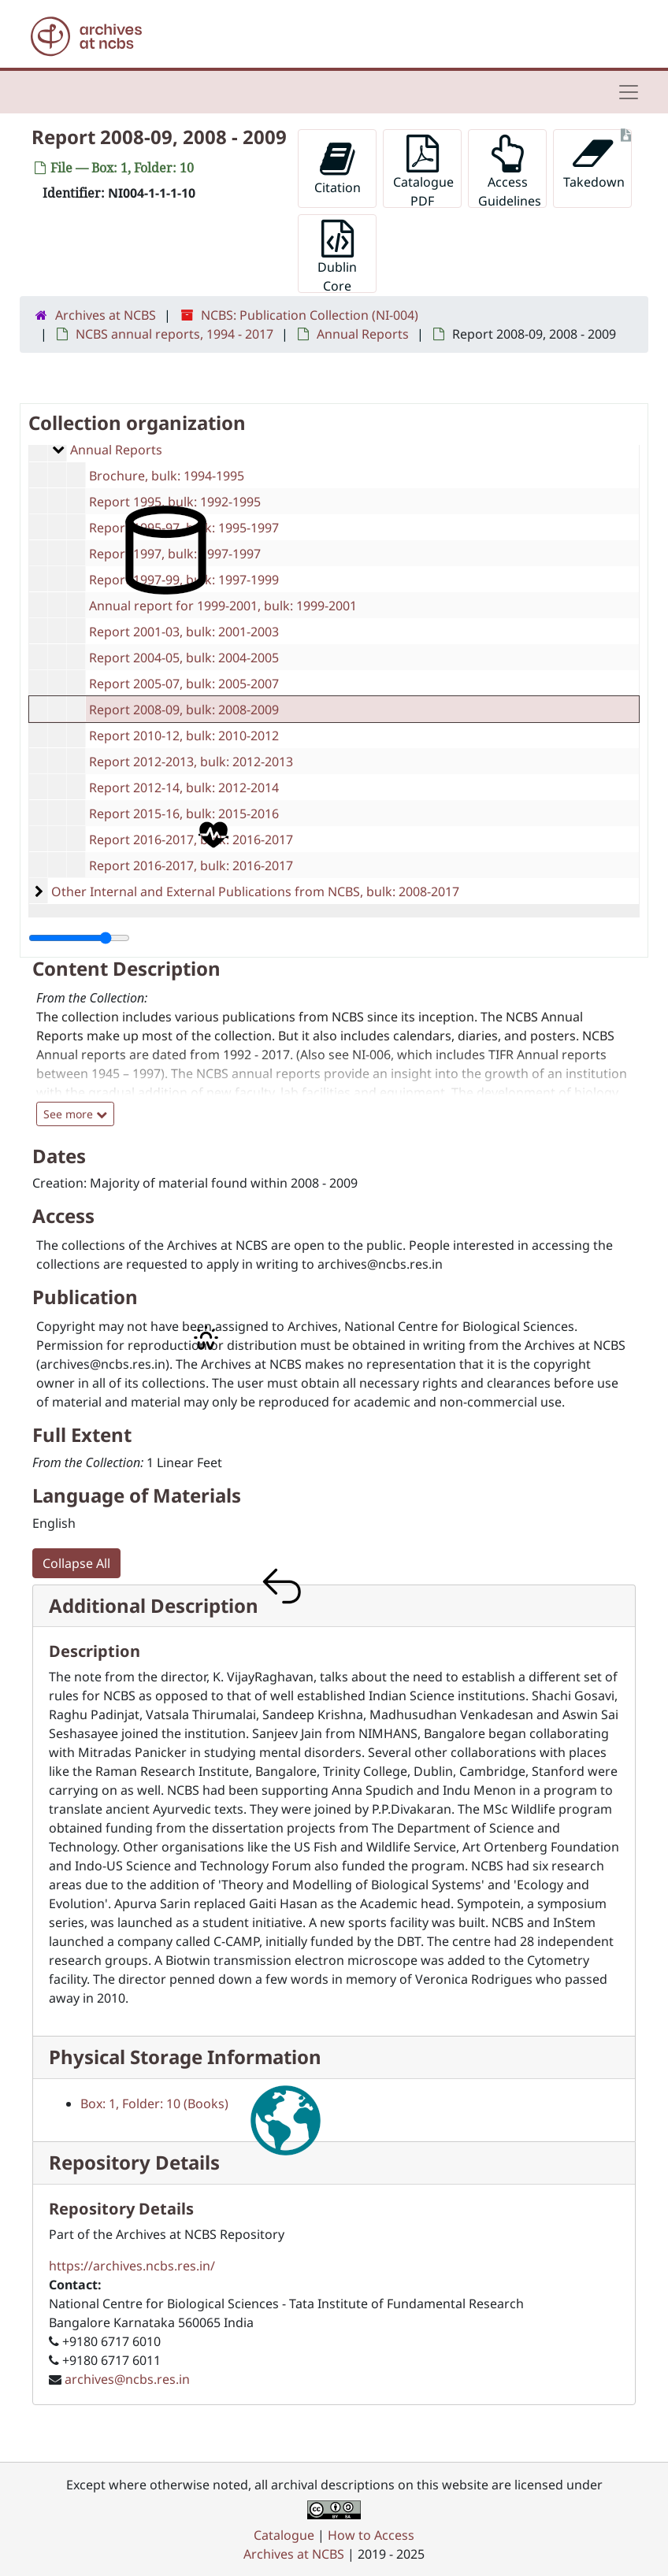 This screenshot has height=2576, width=668. What do you see at coordinates (285, 2120) in the screenshot?
I see `switch to global or worldwide view` at bounding box center [285, 2120].